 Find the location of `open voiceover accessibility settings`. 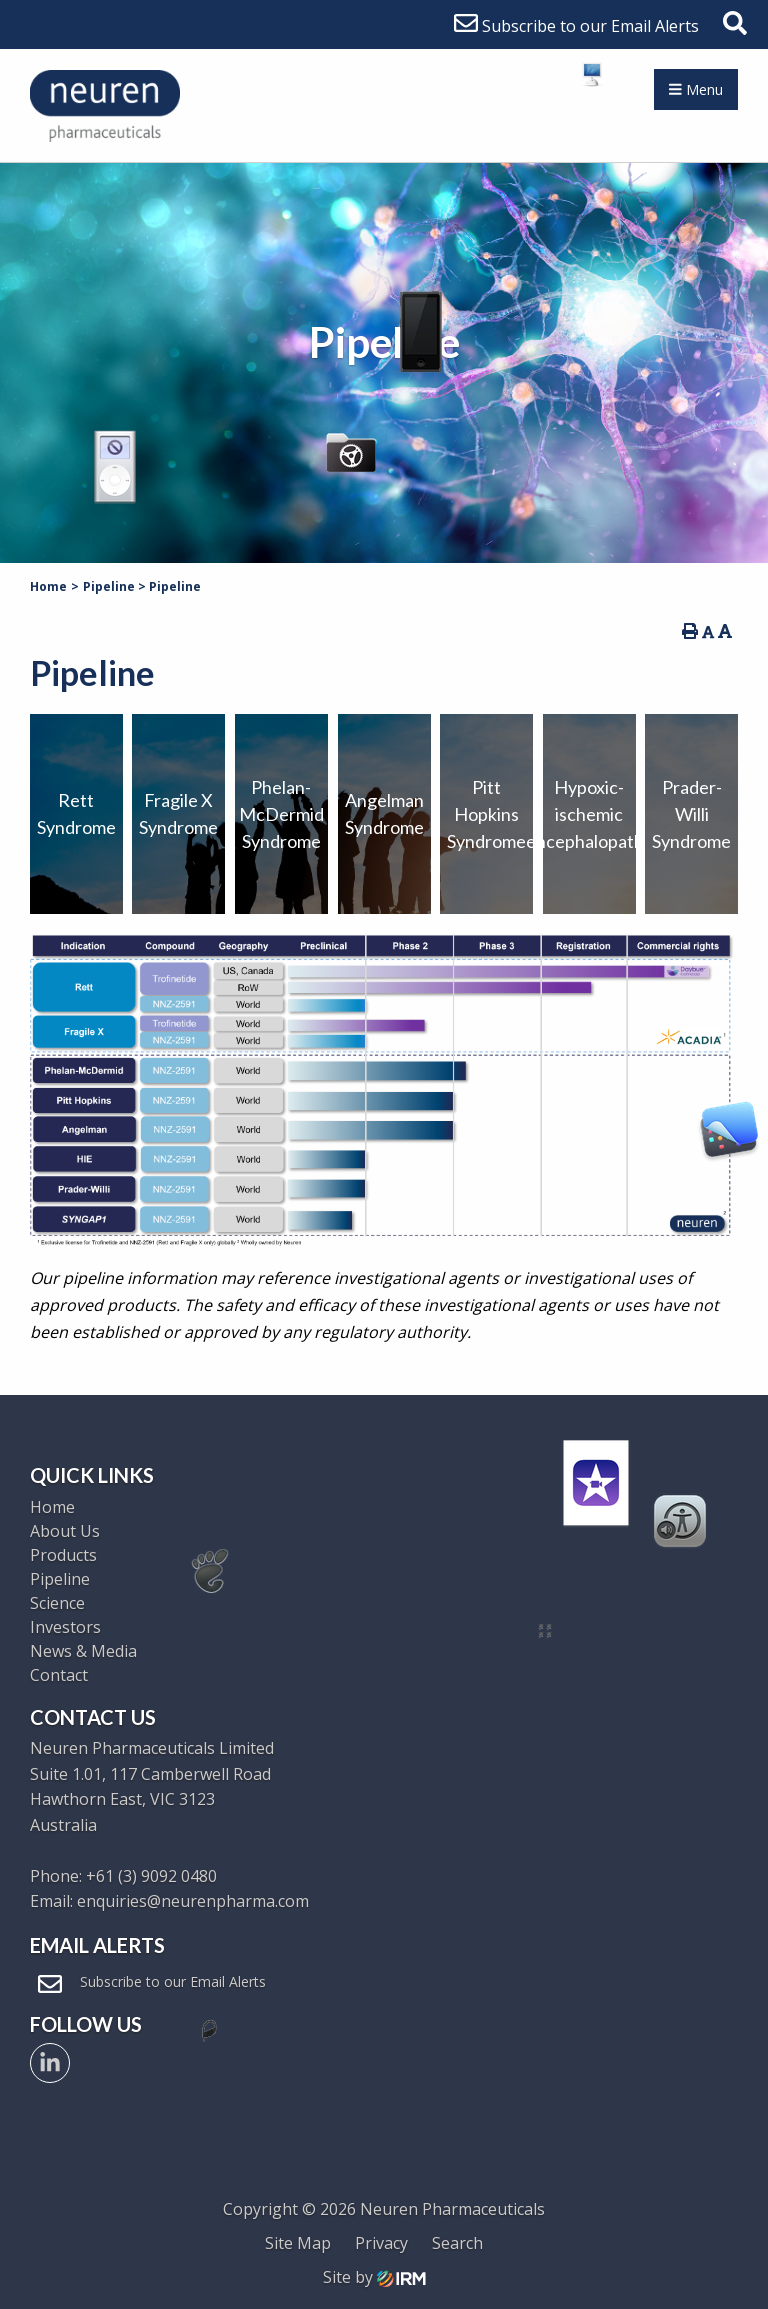

open voiceover accessibility settings is located at coordinates (680, 1521).